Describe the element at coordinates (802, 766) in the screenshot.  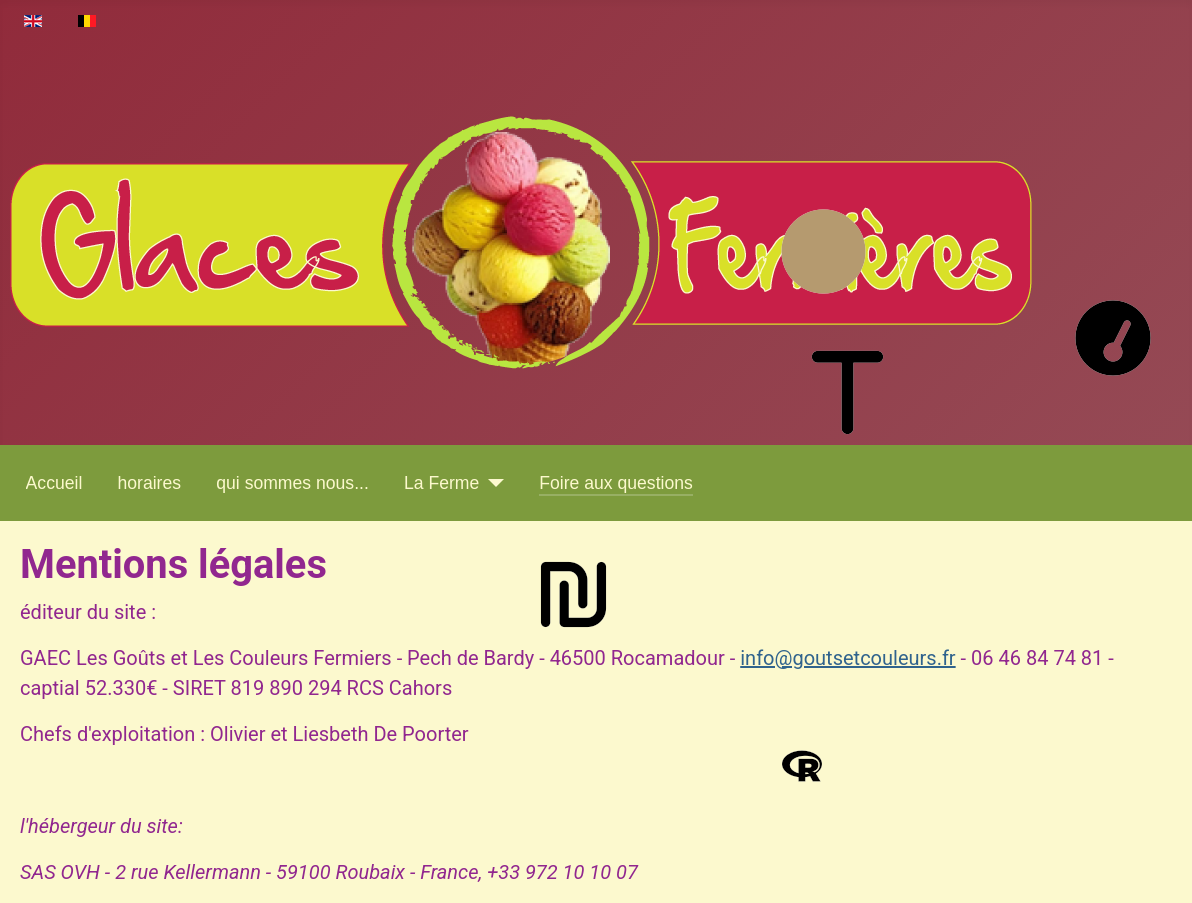
I see `R programming language logo` at that location.